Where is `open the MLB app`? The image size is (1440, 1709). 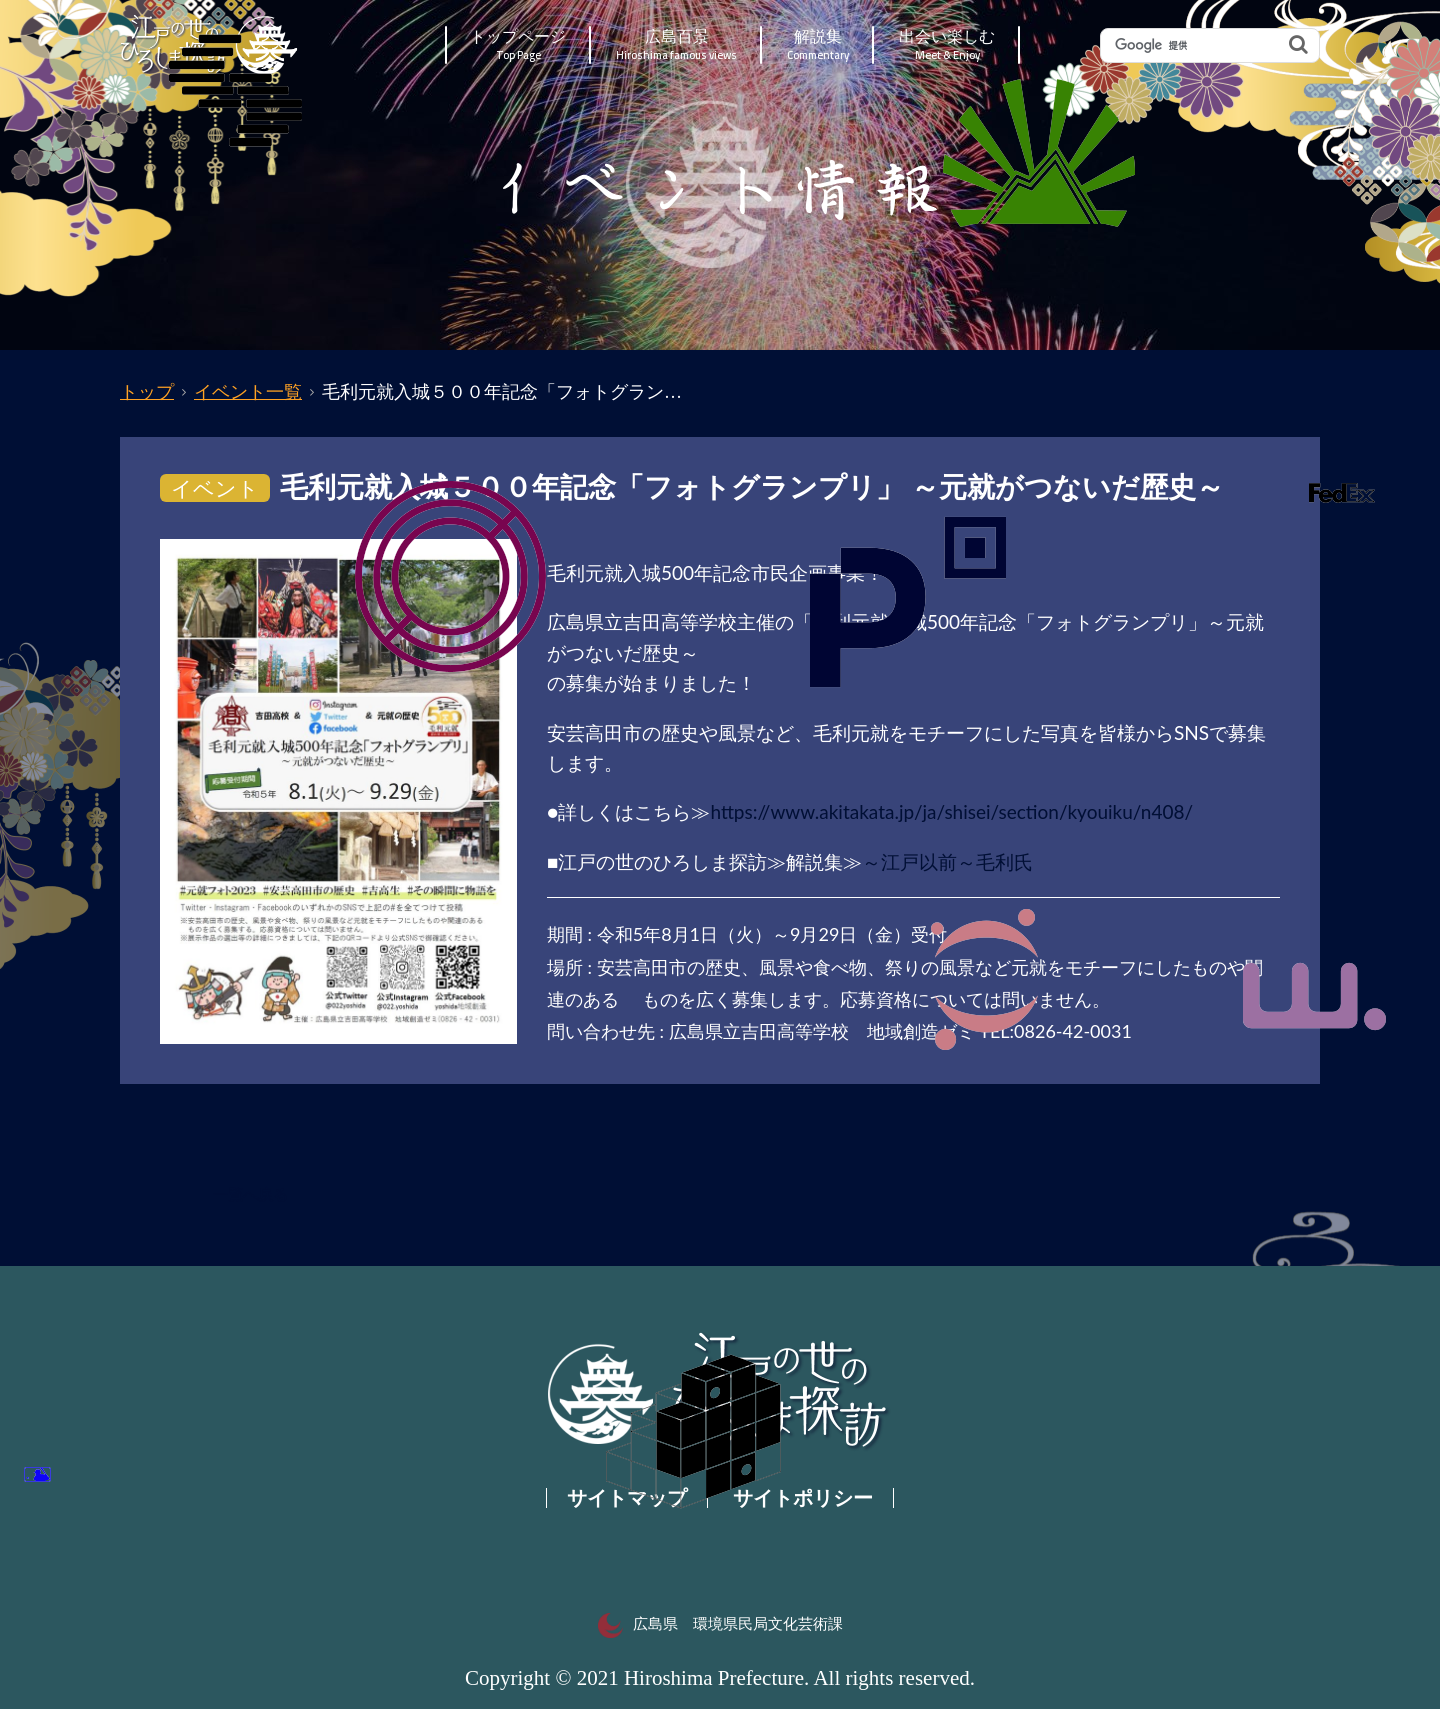 open the MLB app is located at coordinates (37, 1474).